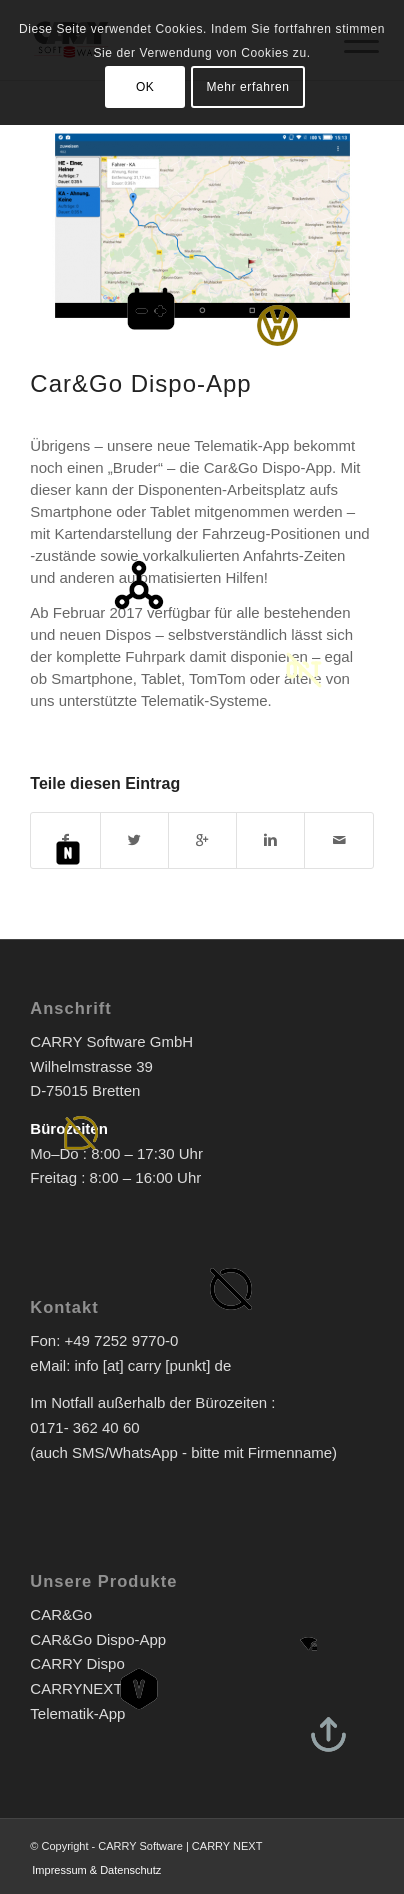 The image size is (404, 1894). What do you see at coordinates (80, 1133) in the screenshot?
I see `mute or disable chat notifications` at bounding box center [80, 1133].